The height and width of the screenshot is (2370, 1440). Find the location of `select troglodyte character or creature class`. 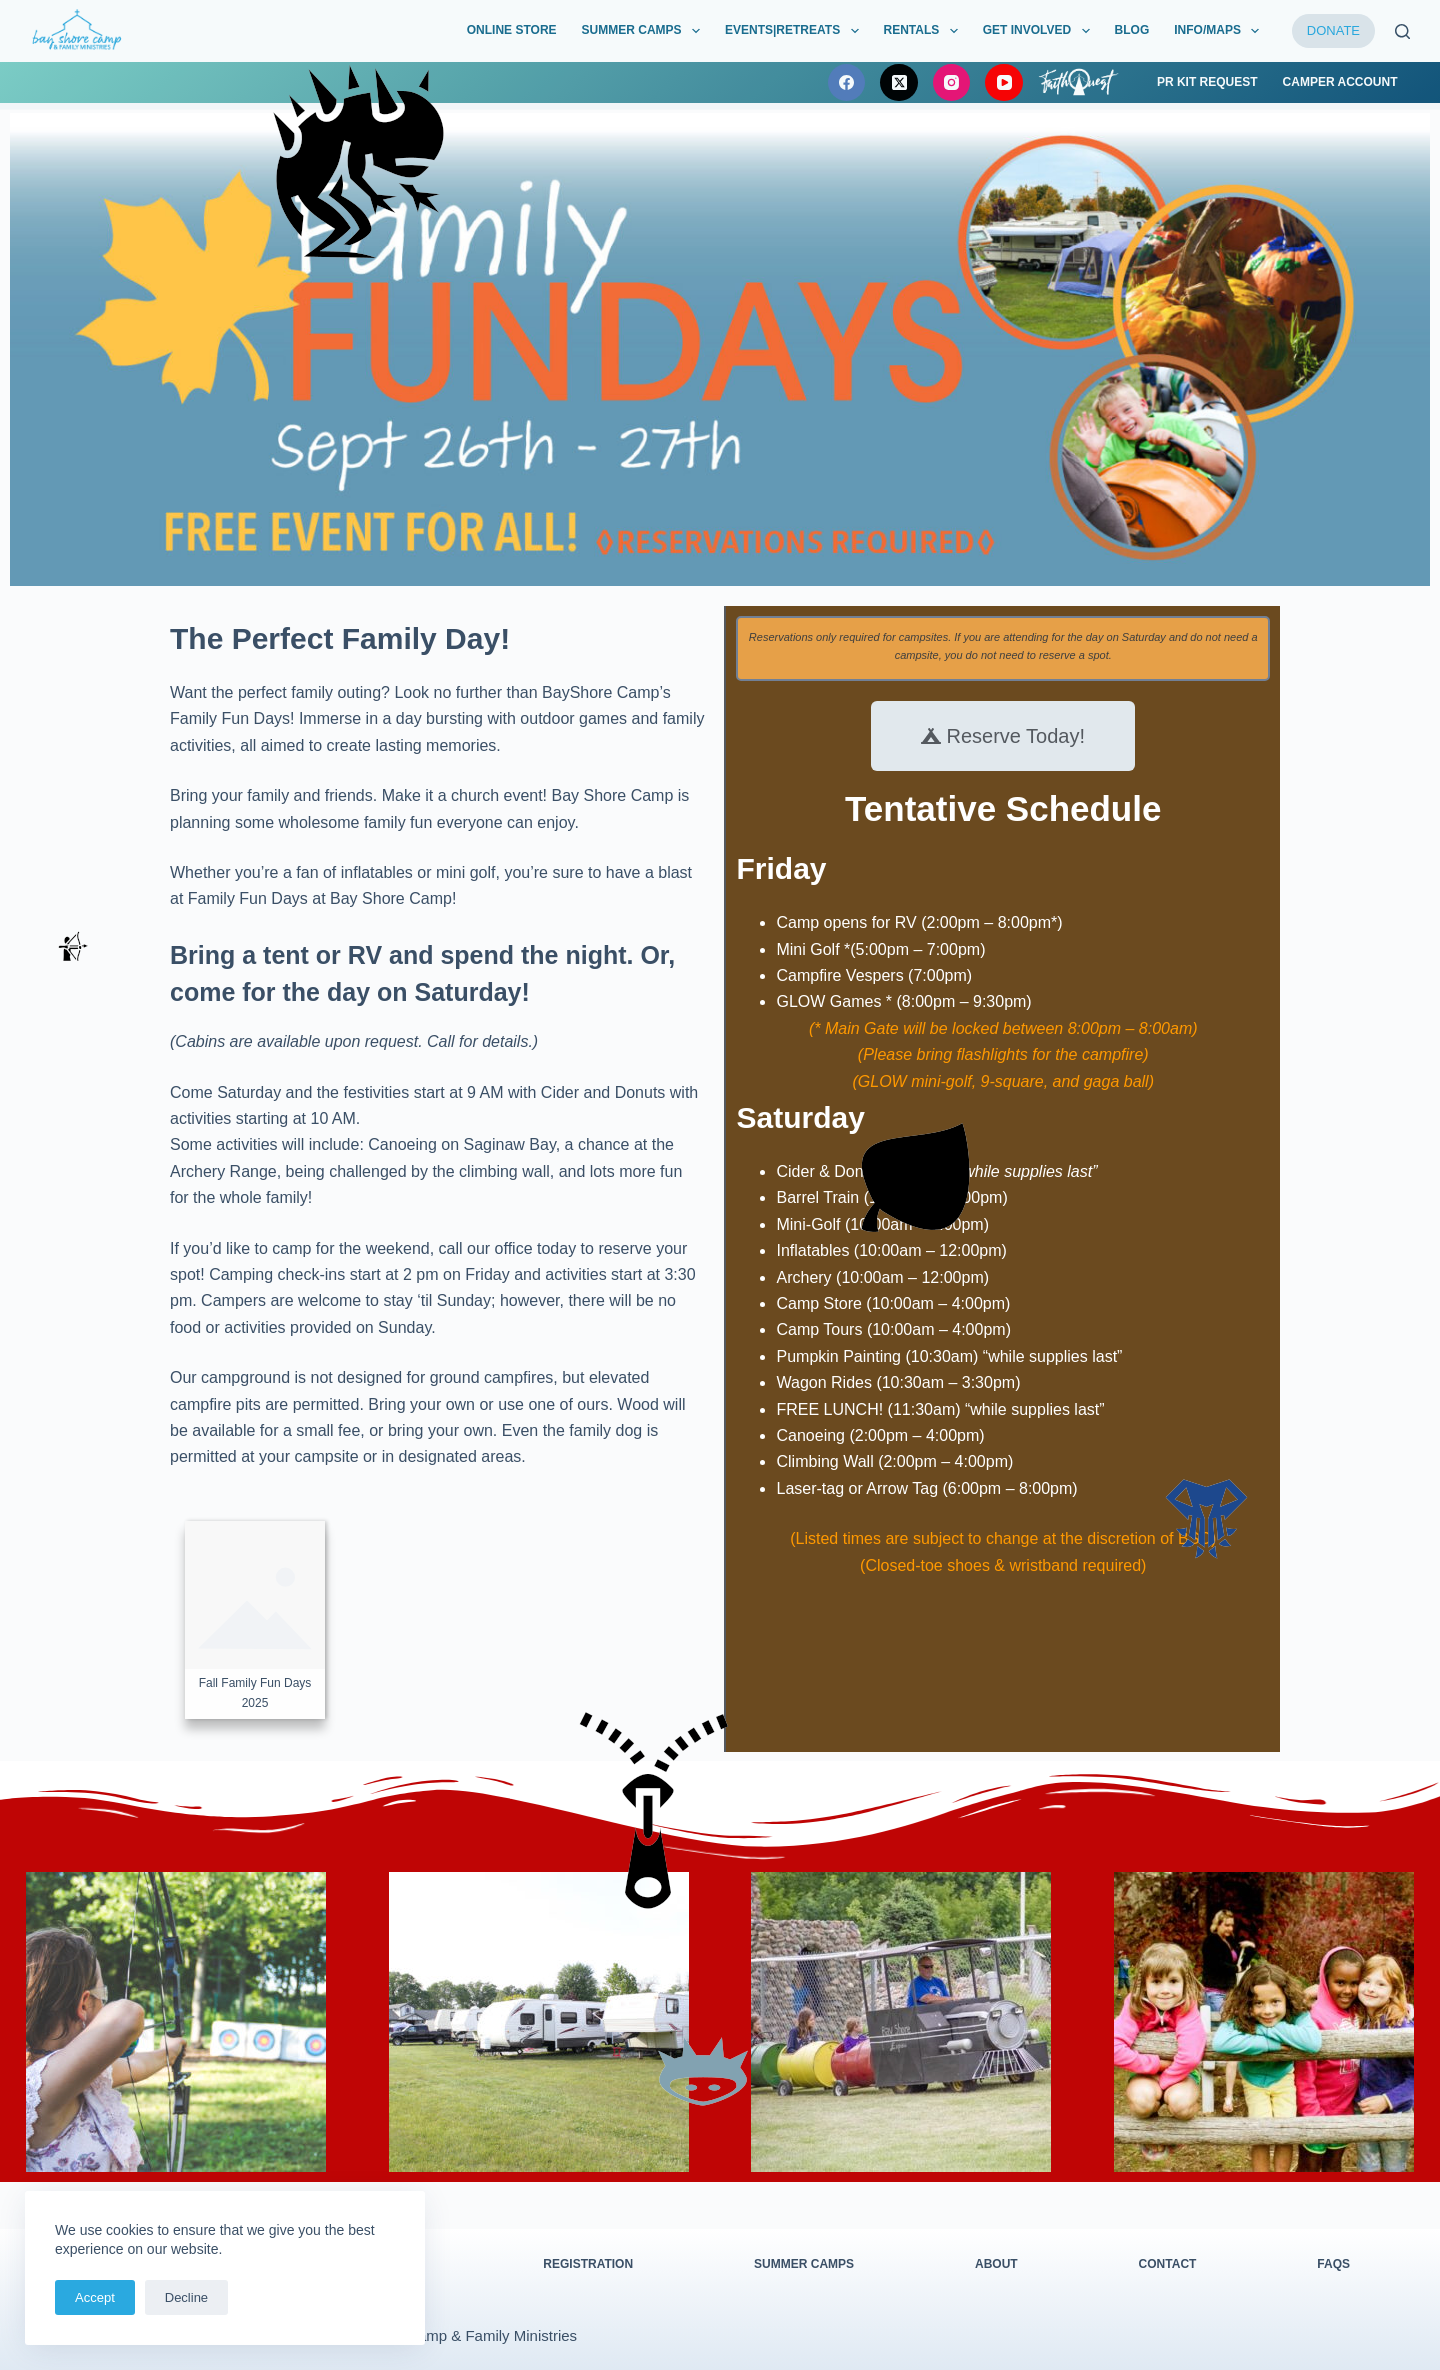

select troglodyte character or creature class is located at coordinates (358, 161).